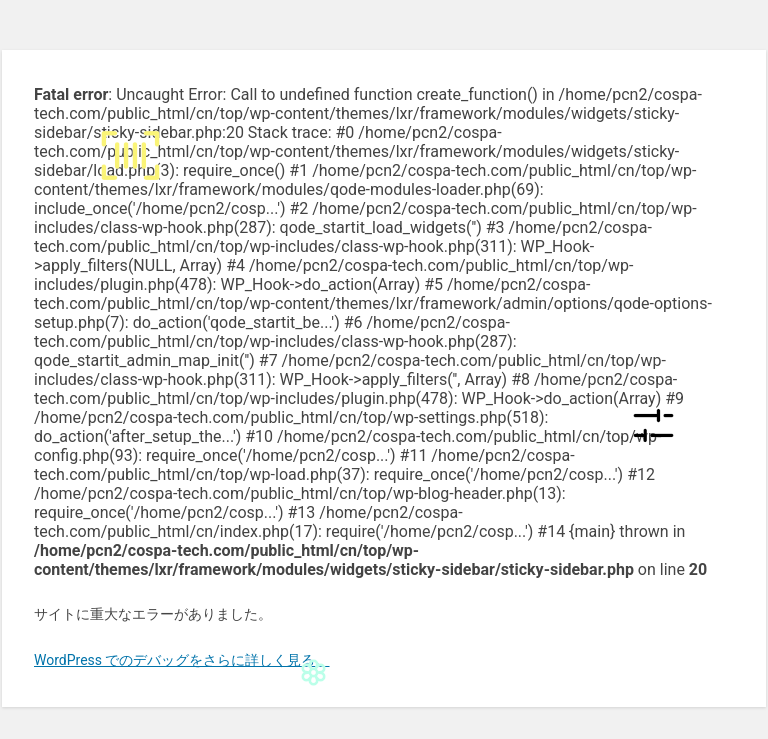 This screenshot has width=768, height=739. What do you see at coordinates (653, 425) in the screenshot?
I see `adjust settings or preferences` at bounding box center [653, 425].